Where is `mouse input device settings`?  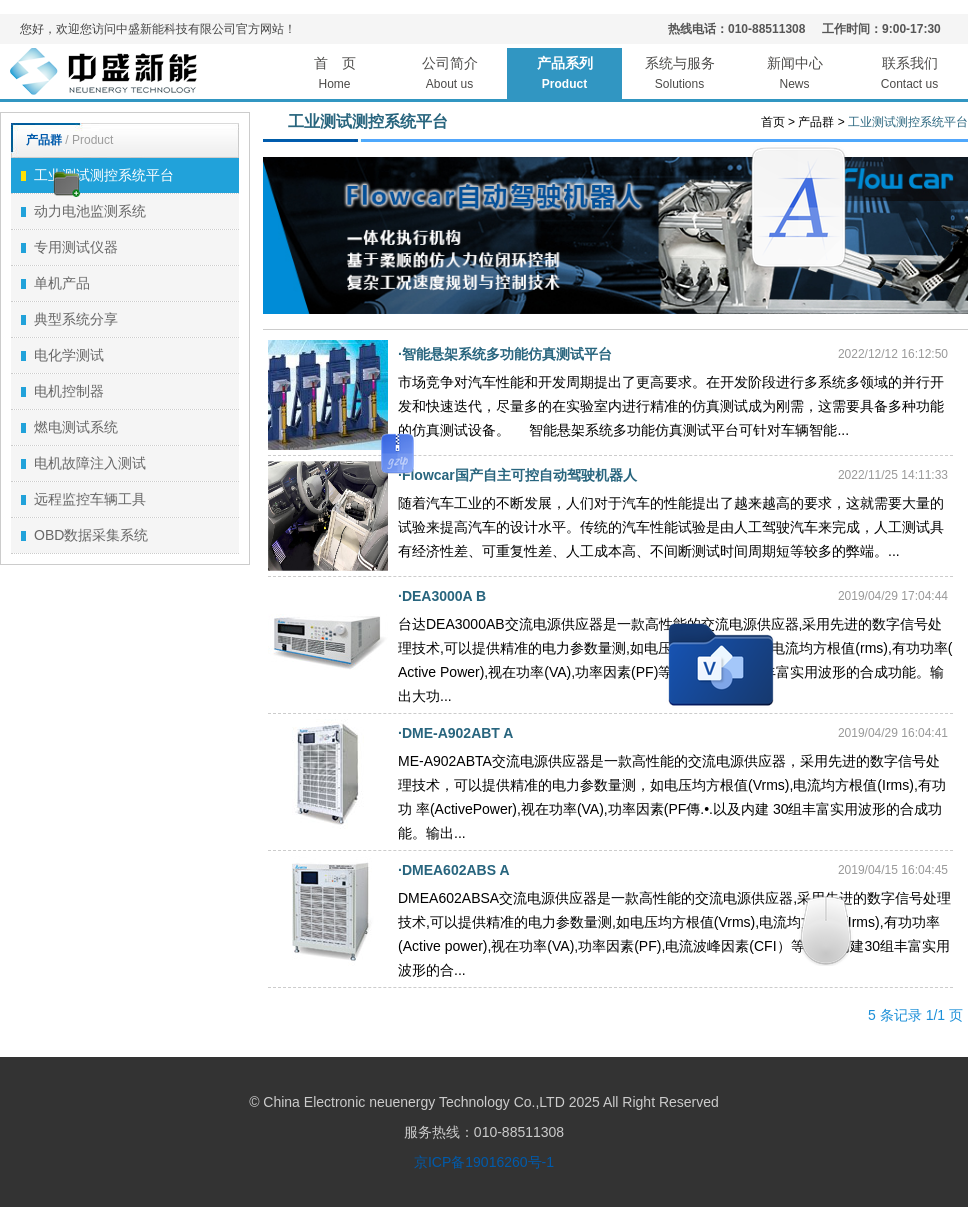 mouse input device settings is located at coordinates (826, 930).